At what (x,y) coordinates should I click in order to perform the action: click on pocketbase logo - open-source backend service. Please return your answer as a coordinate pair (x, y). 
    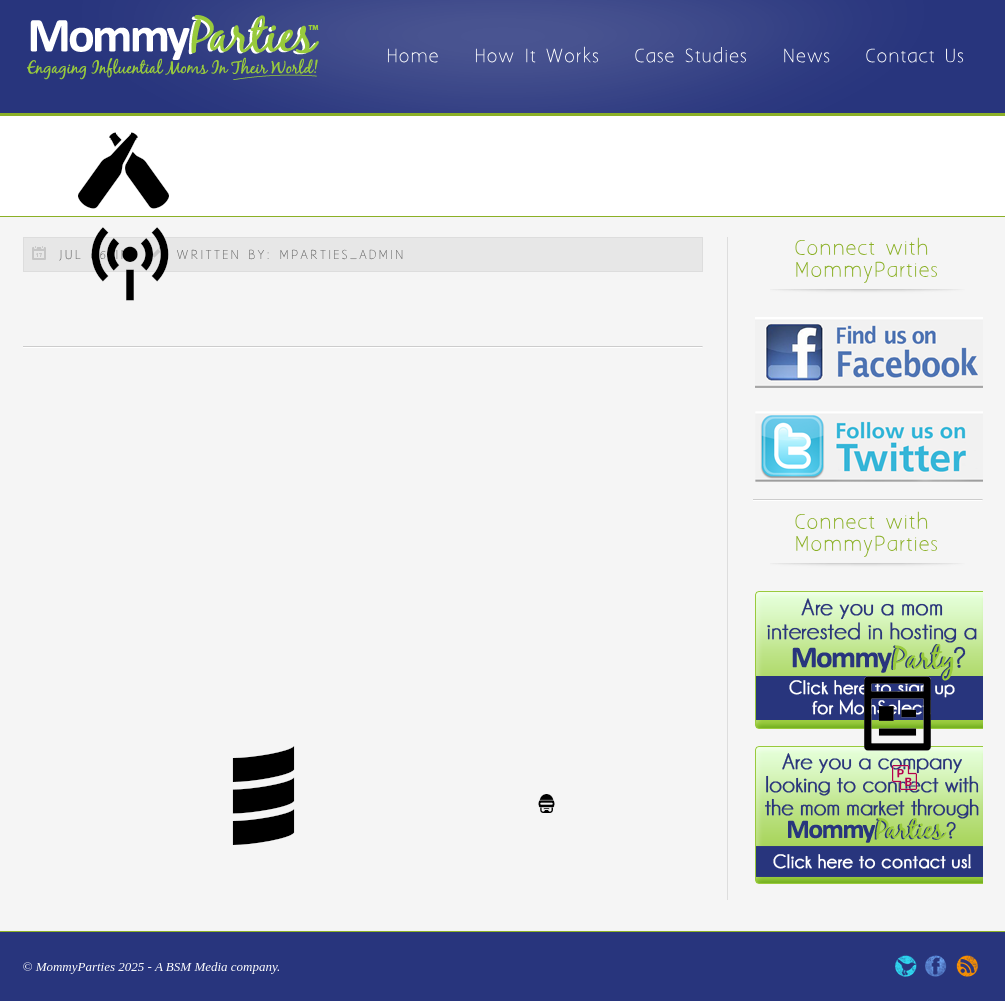
    Looking at the image, I should click on (904, 777).